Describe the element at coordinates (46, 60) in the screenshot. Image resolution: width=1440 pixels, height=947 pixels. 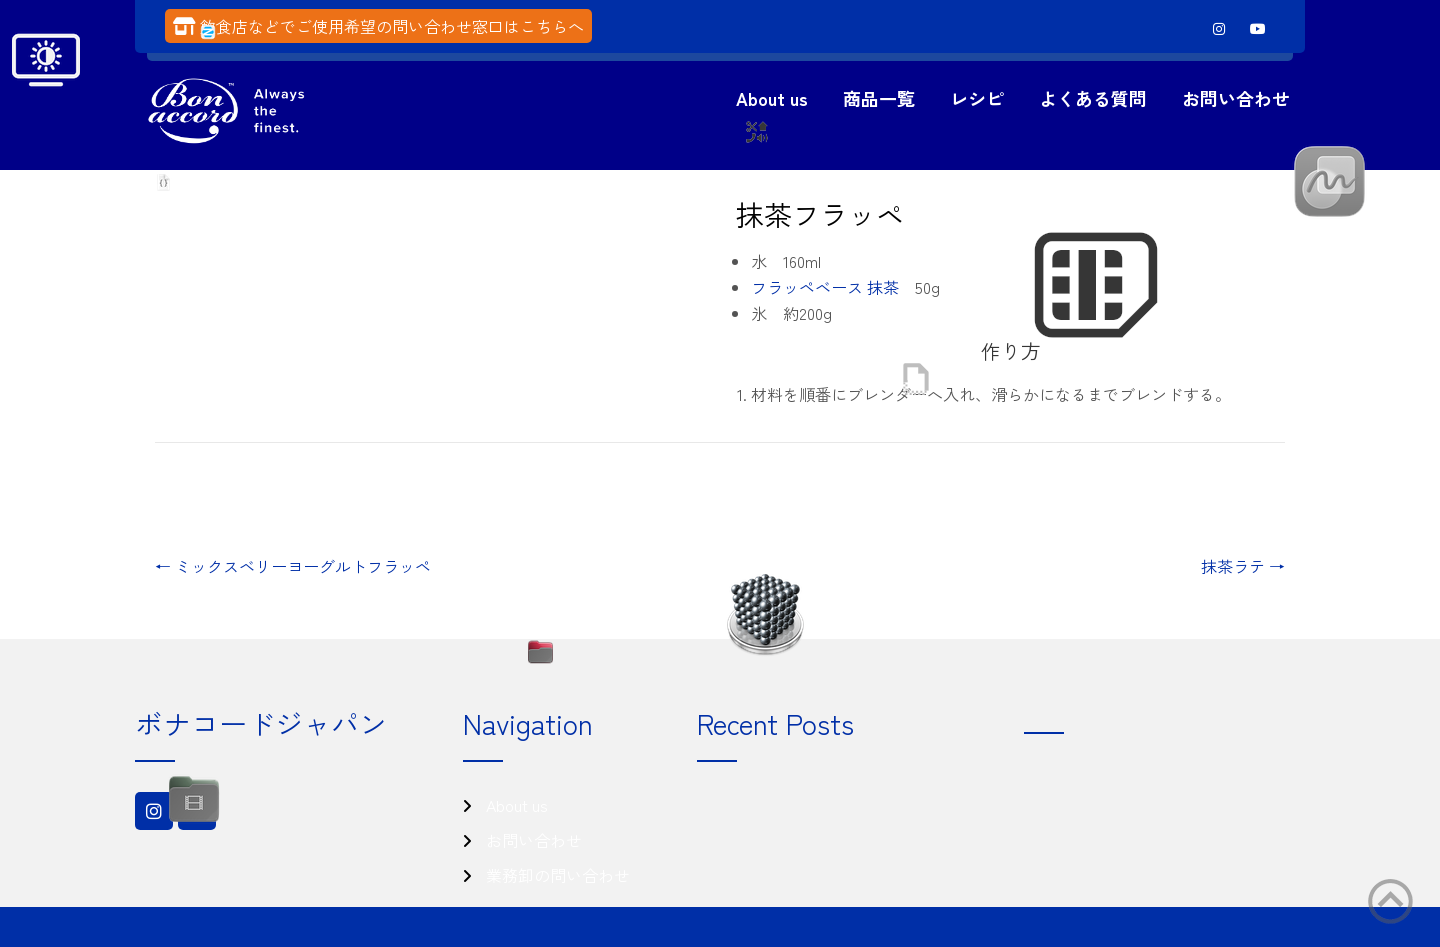
I see `adjust display brightness settings` at that location.